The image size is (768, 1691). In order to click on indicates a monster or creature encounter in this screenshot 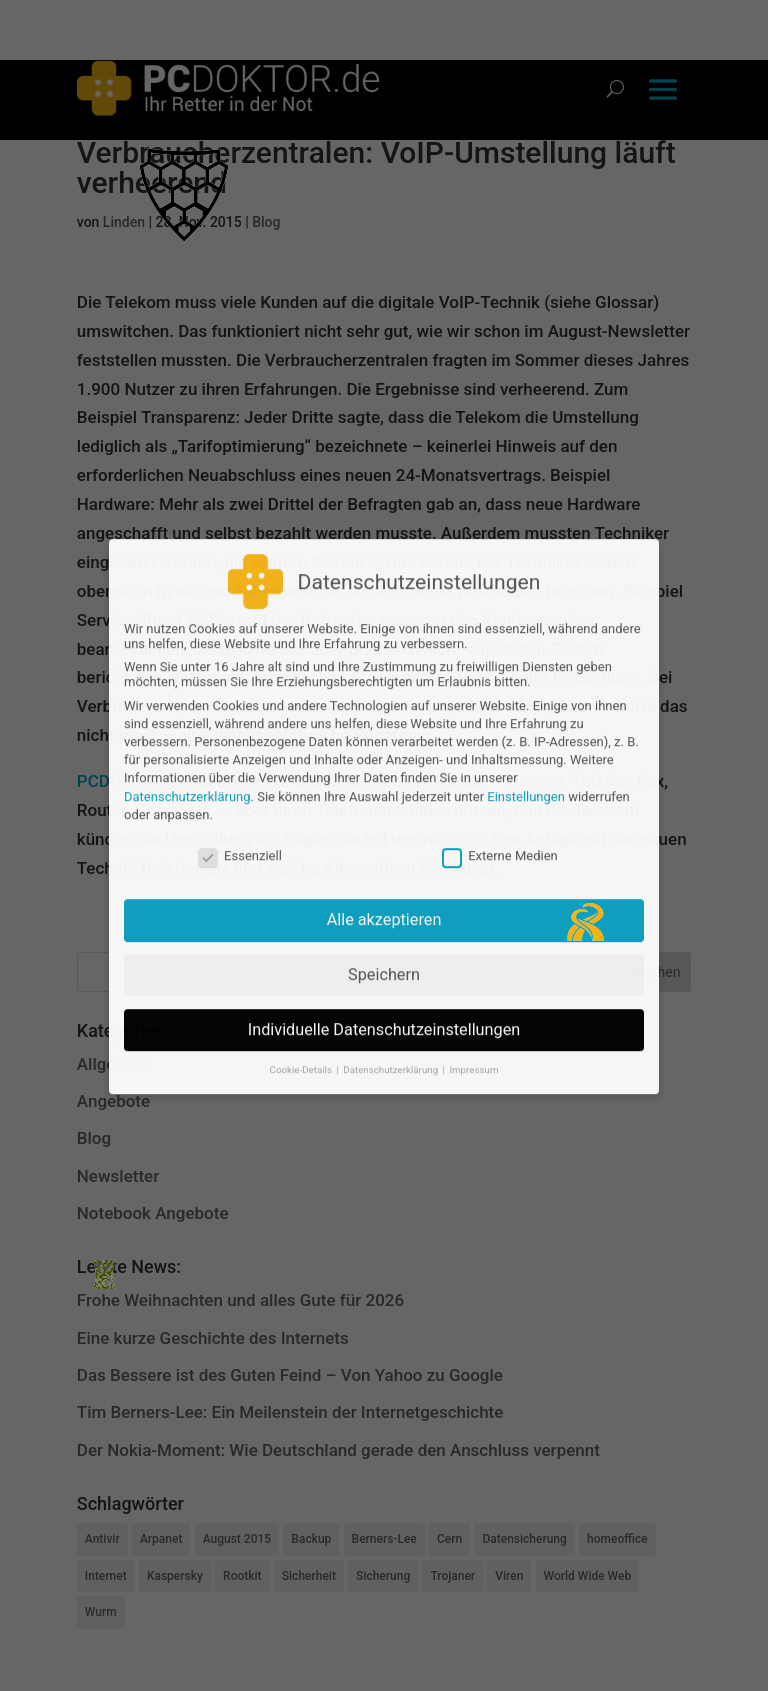, I will do `click(585, 921)`.